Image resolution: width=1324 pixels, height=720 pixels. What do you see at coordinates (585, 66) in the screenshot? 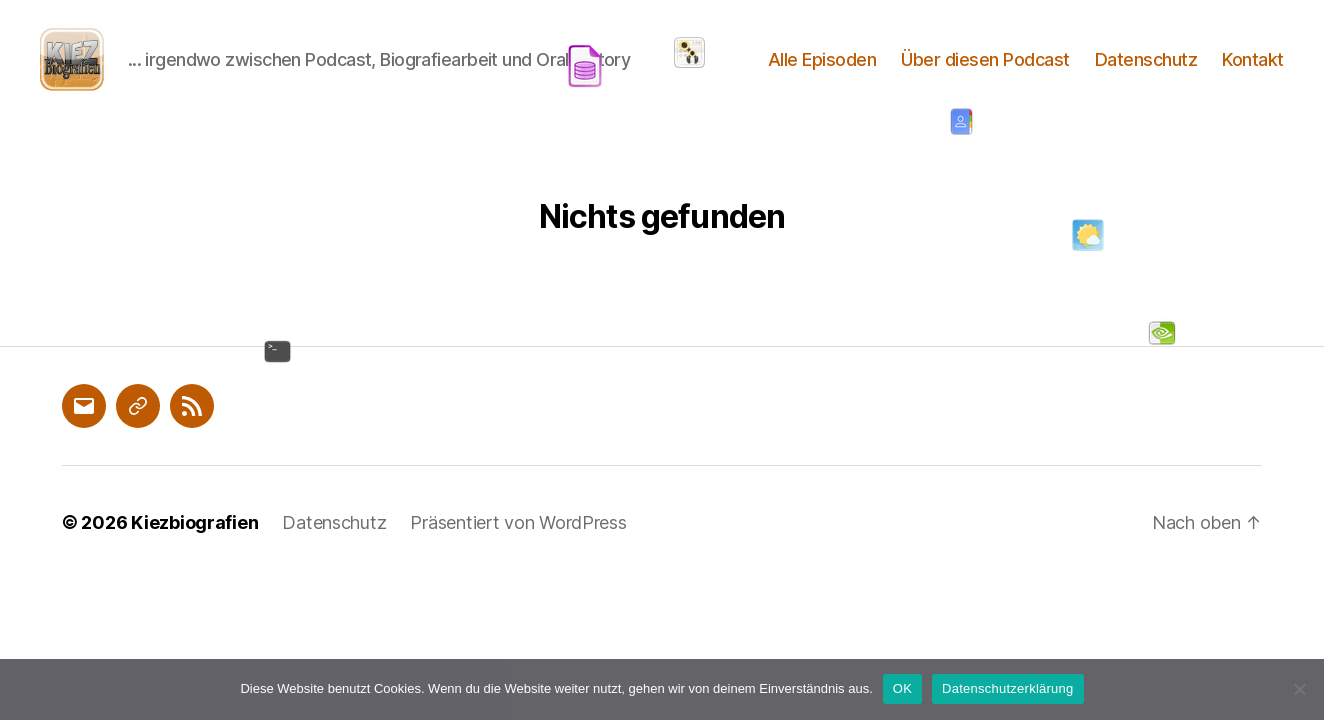
I see `libreoffice base database template file` at bounding box center [585, 66].